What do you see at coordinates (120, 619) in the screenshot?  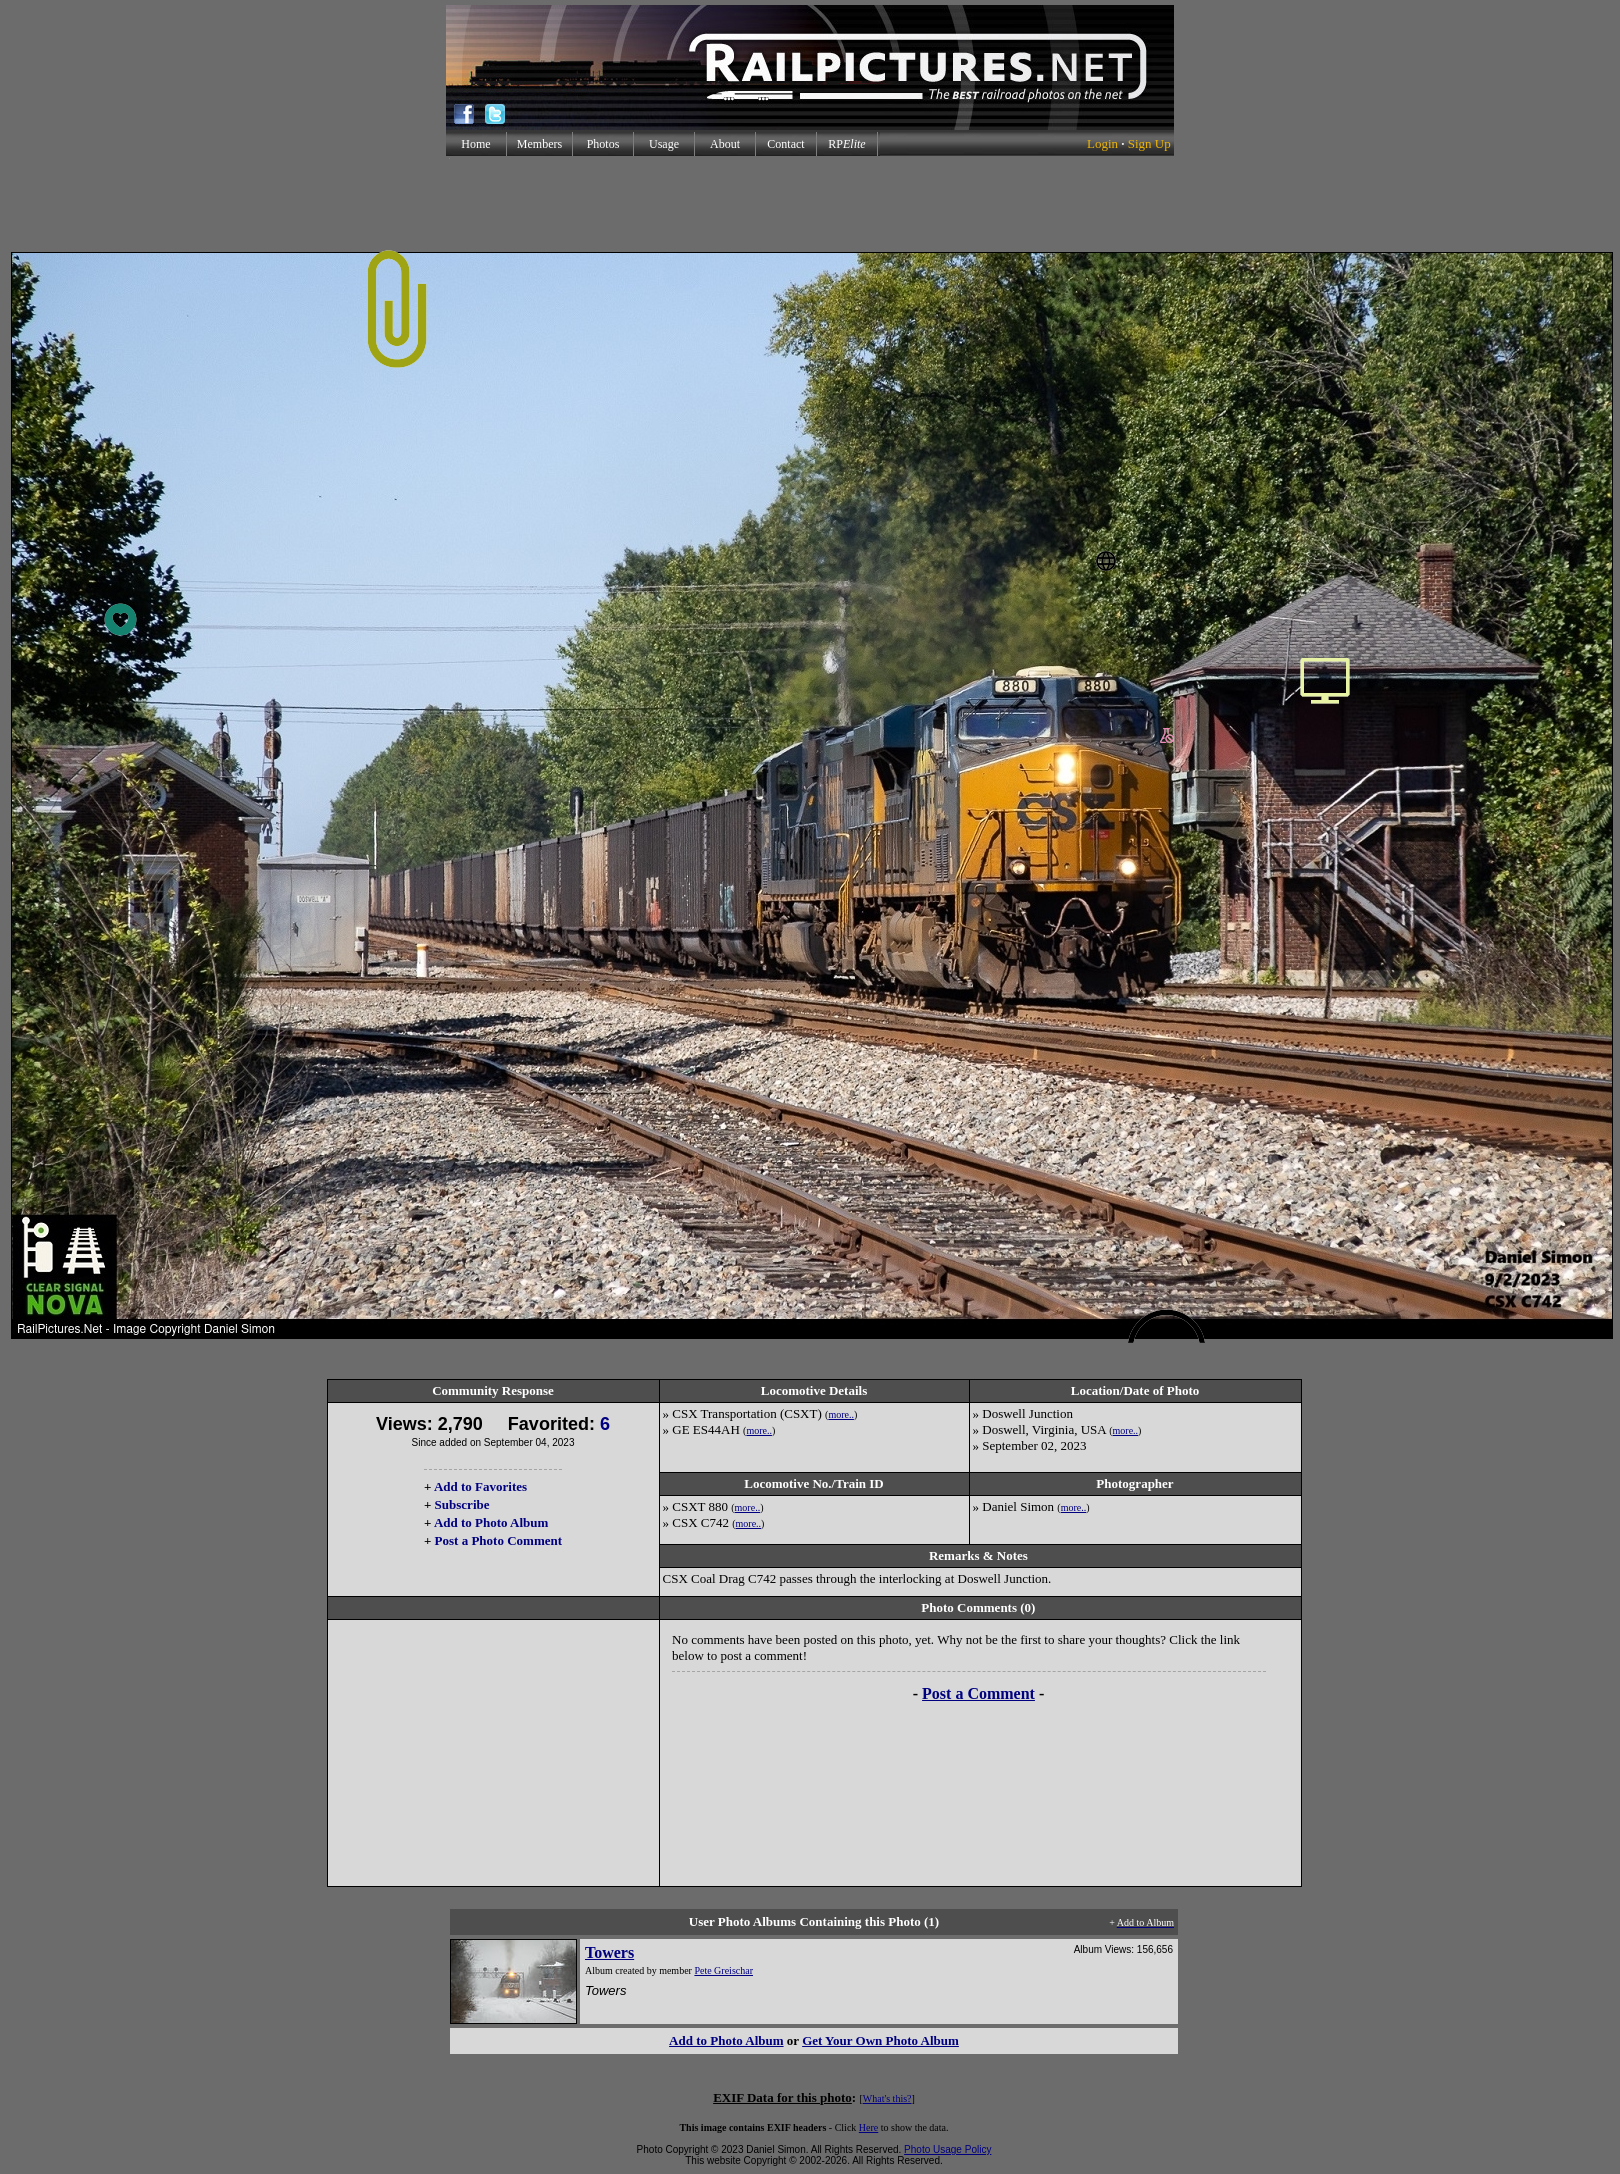 I see `add to favorites` at bounding box center [120, 619].